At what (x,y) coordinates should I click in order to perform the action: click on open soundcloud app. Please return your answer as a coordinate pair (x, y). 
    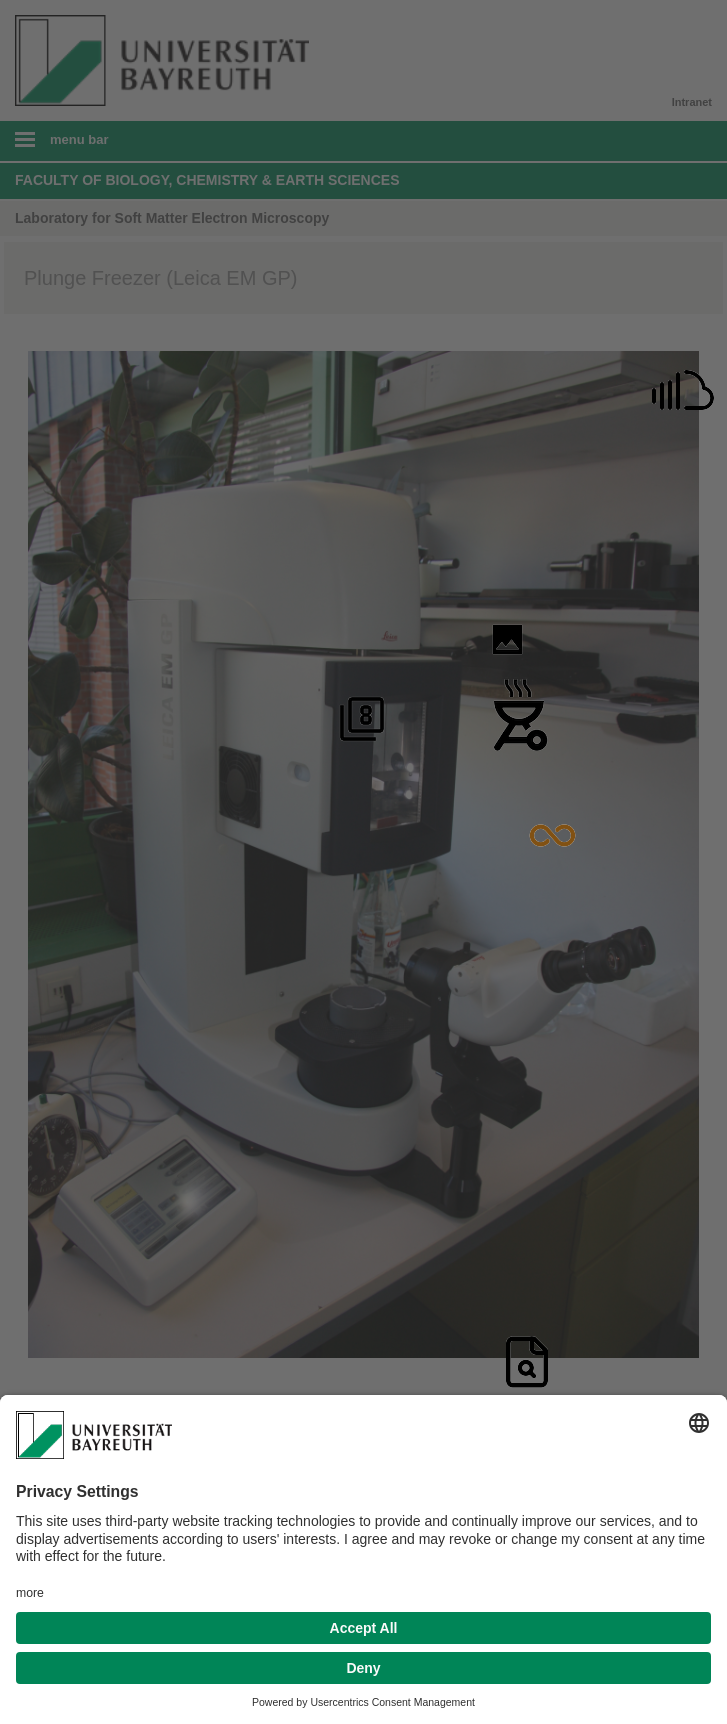
    Looking at the image, I should click on (682, 392).